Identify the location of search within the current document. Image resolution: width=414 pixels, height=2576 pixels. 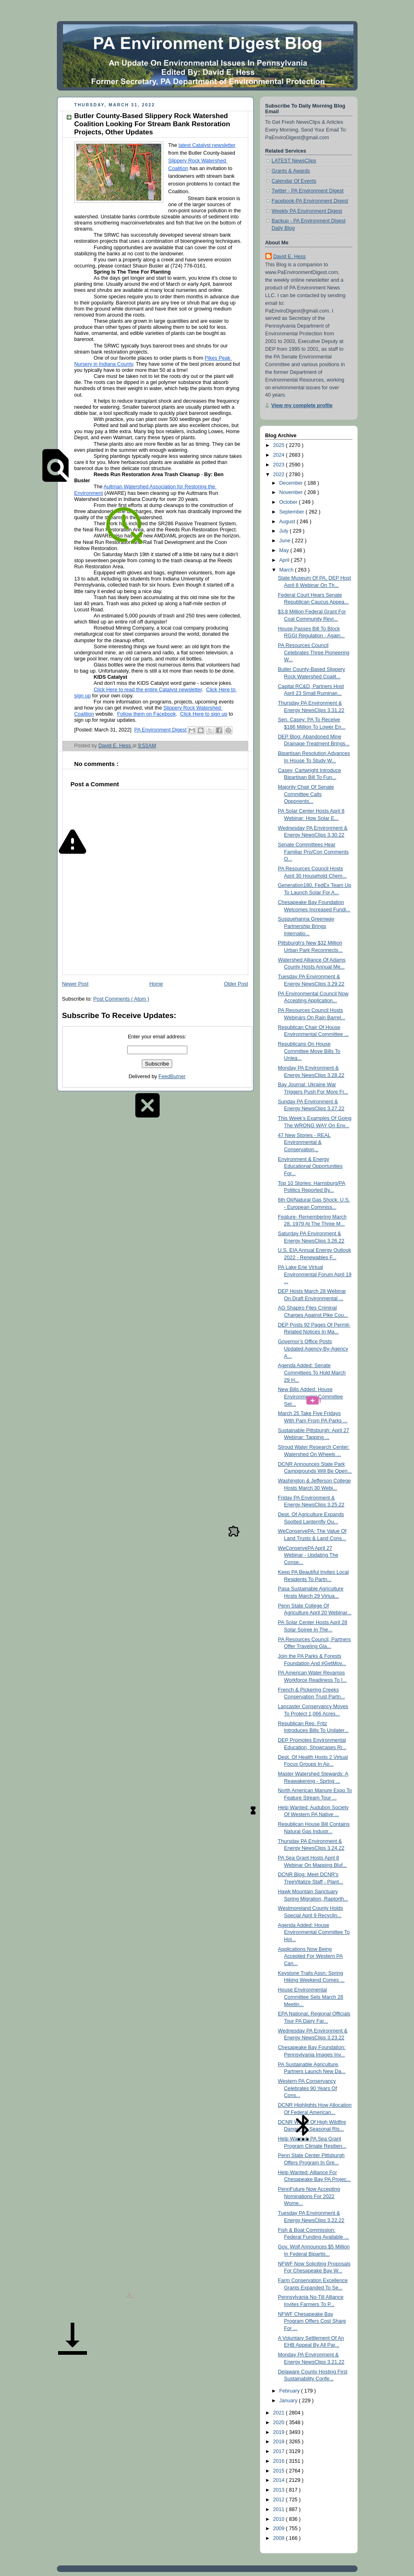
(55, 465).